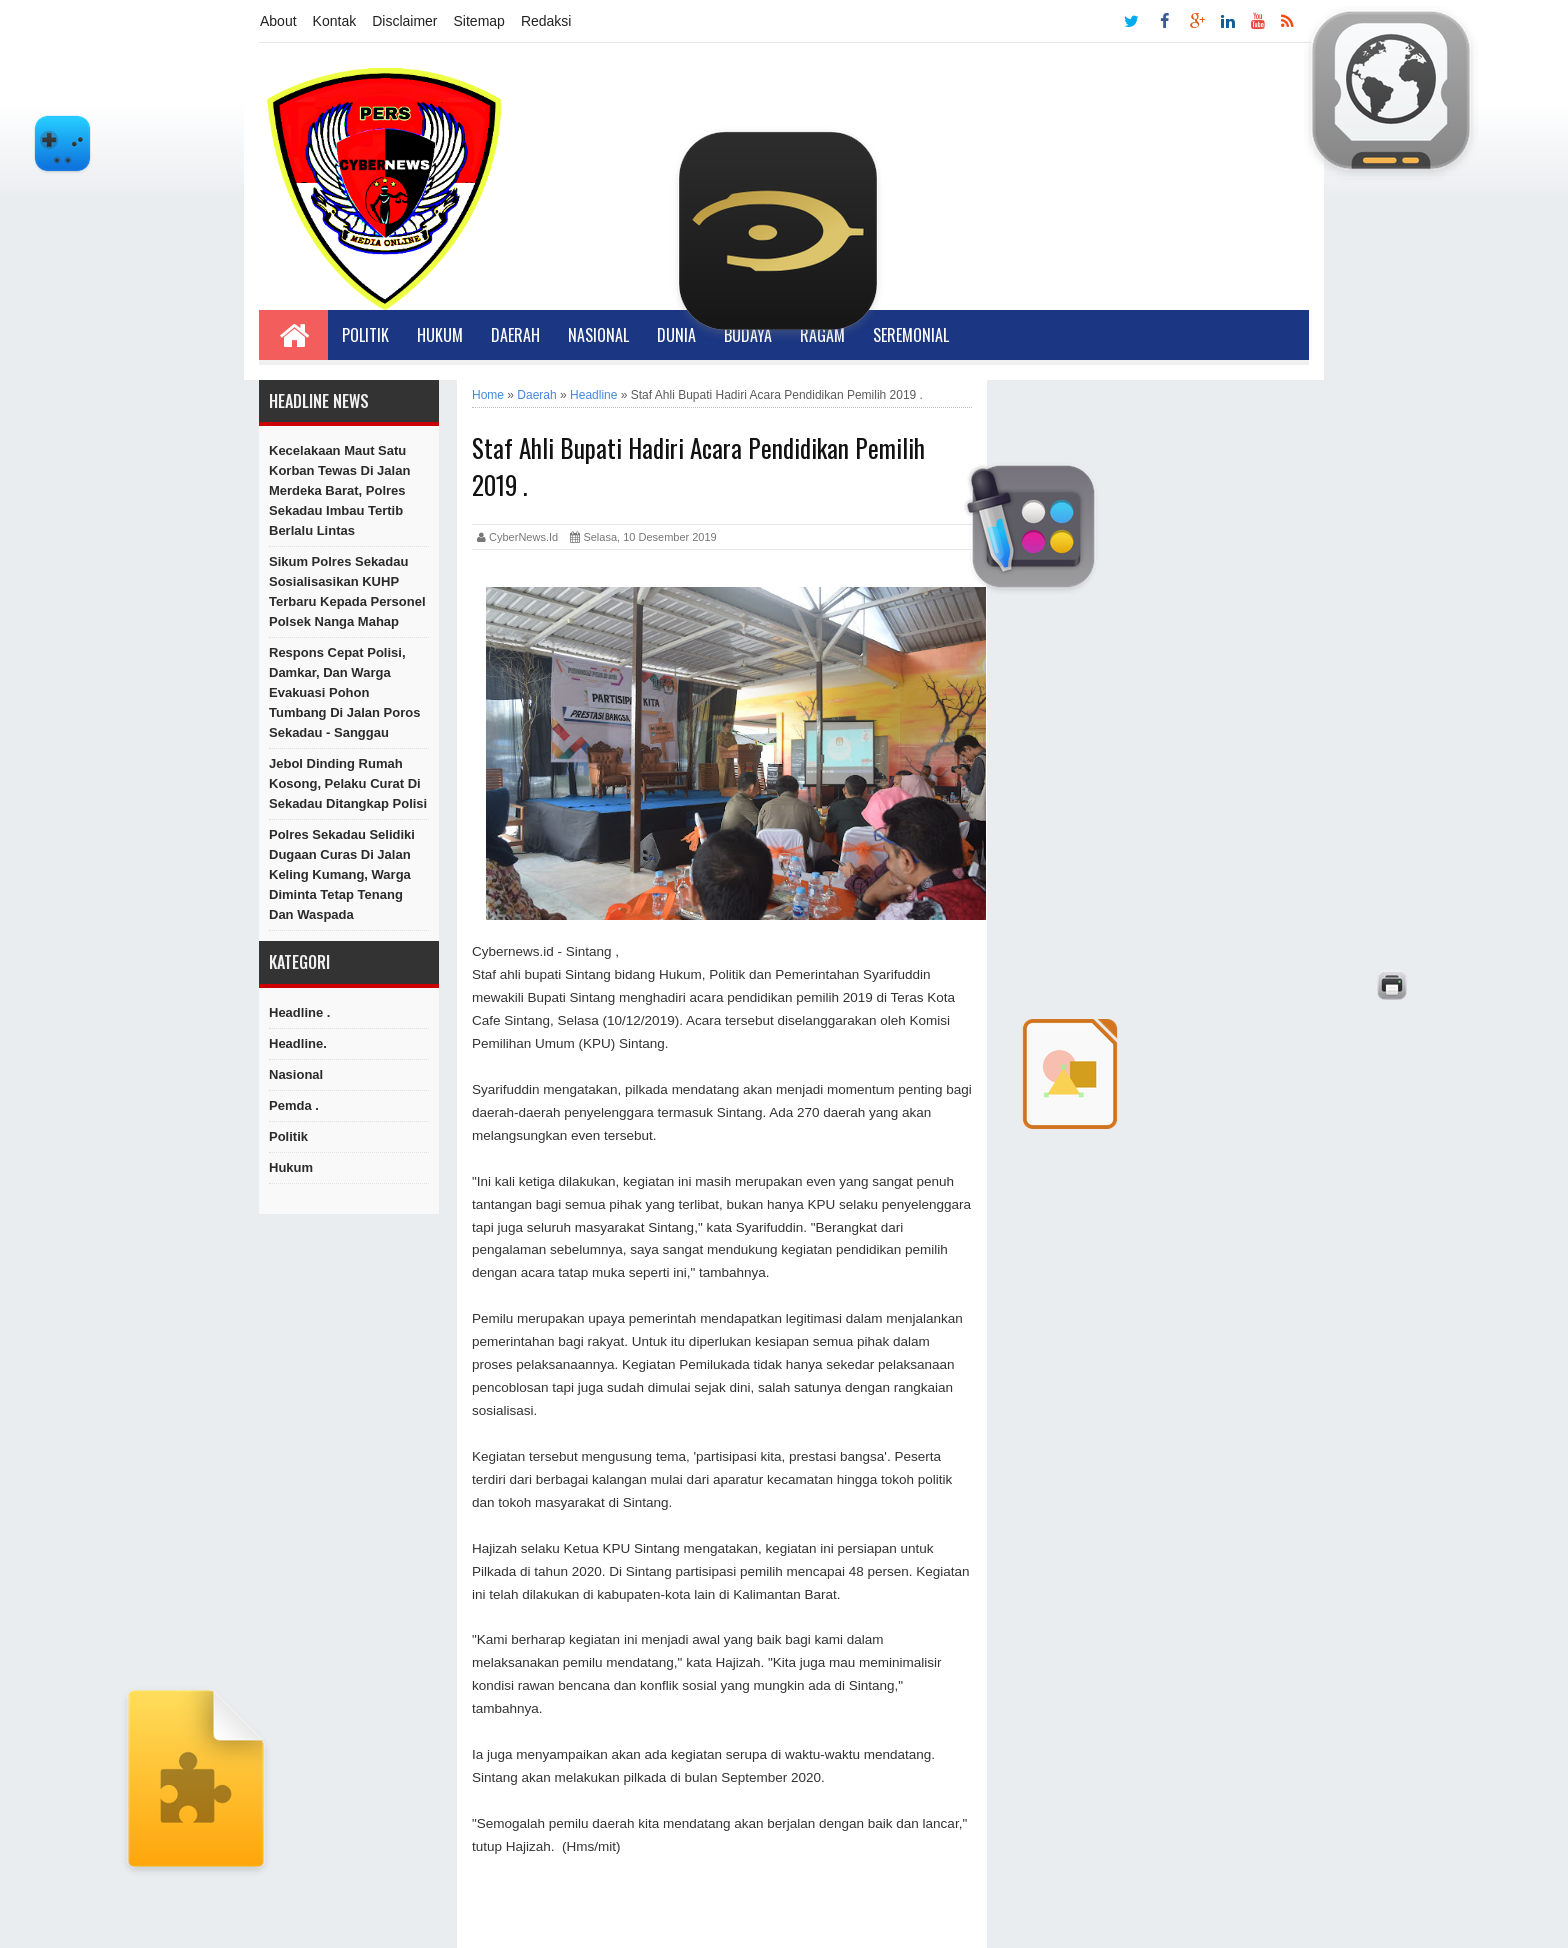  Describe the element at coordinates (1391, 93) in the screenshot. I see `configure iSCSI network storage settings` at that location.